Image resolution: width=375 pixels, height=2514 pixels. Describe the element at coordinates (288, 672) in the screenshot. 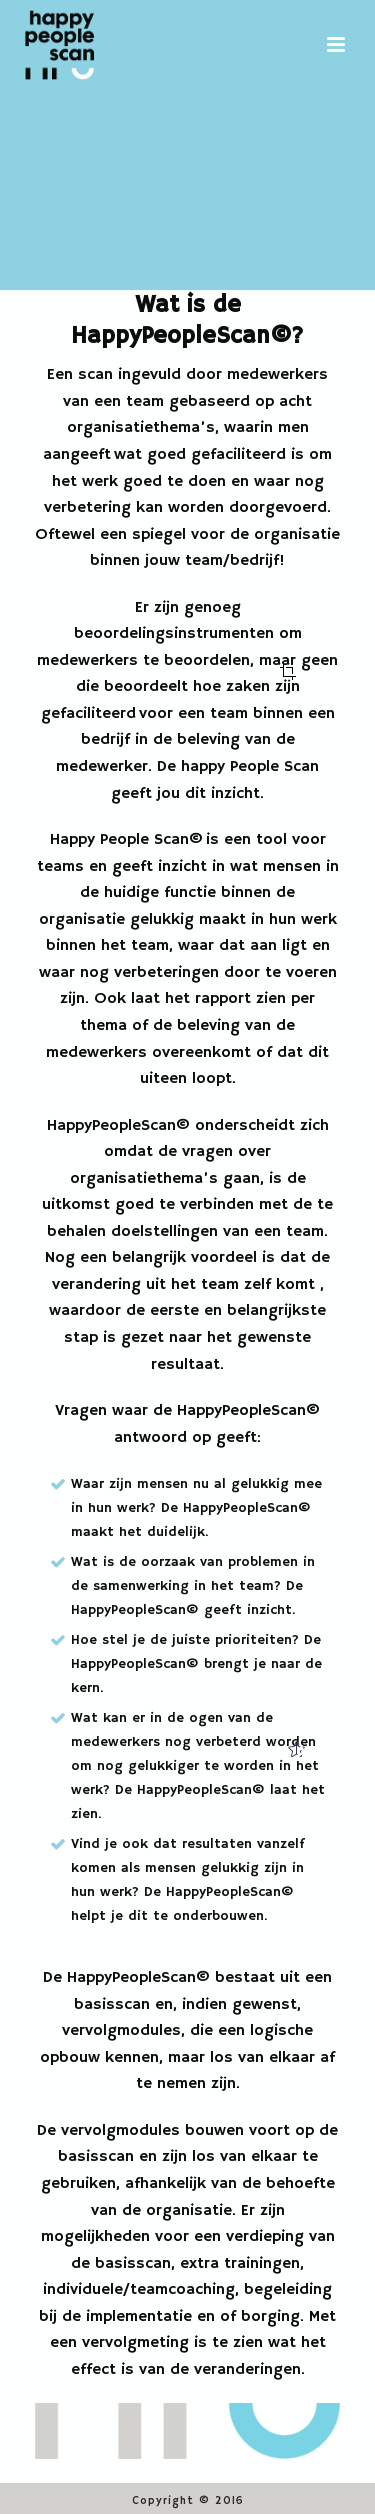

I see `crop an image` at that location.